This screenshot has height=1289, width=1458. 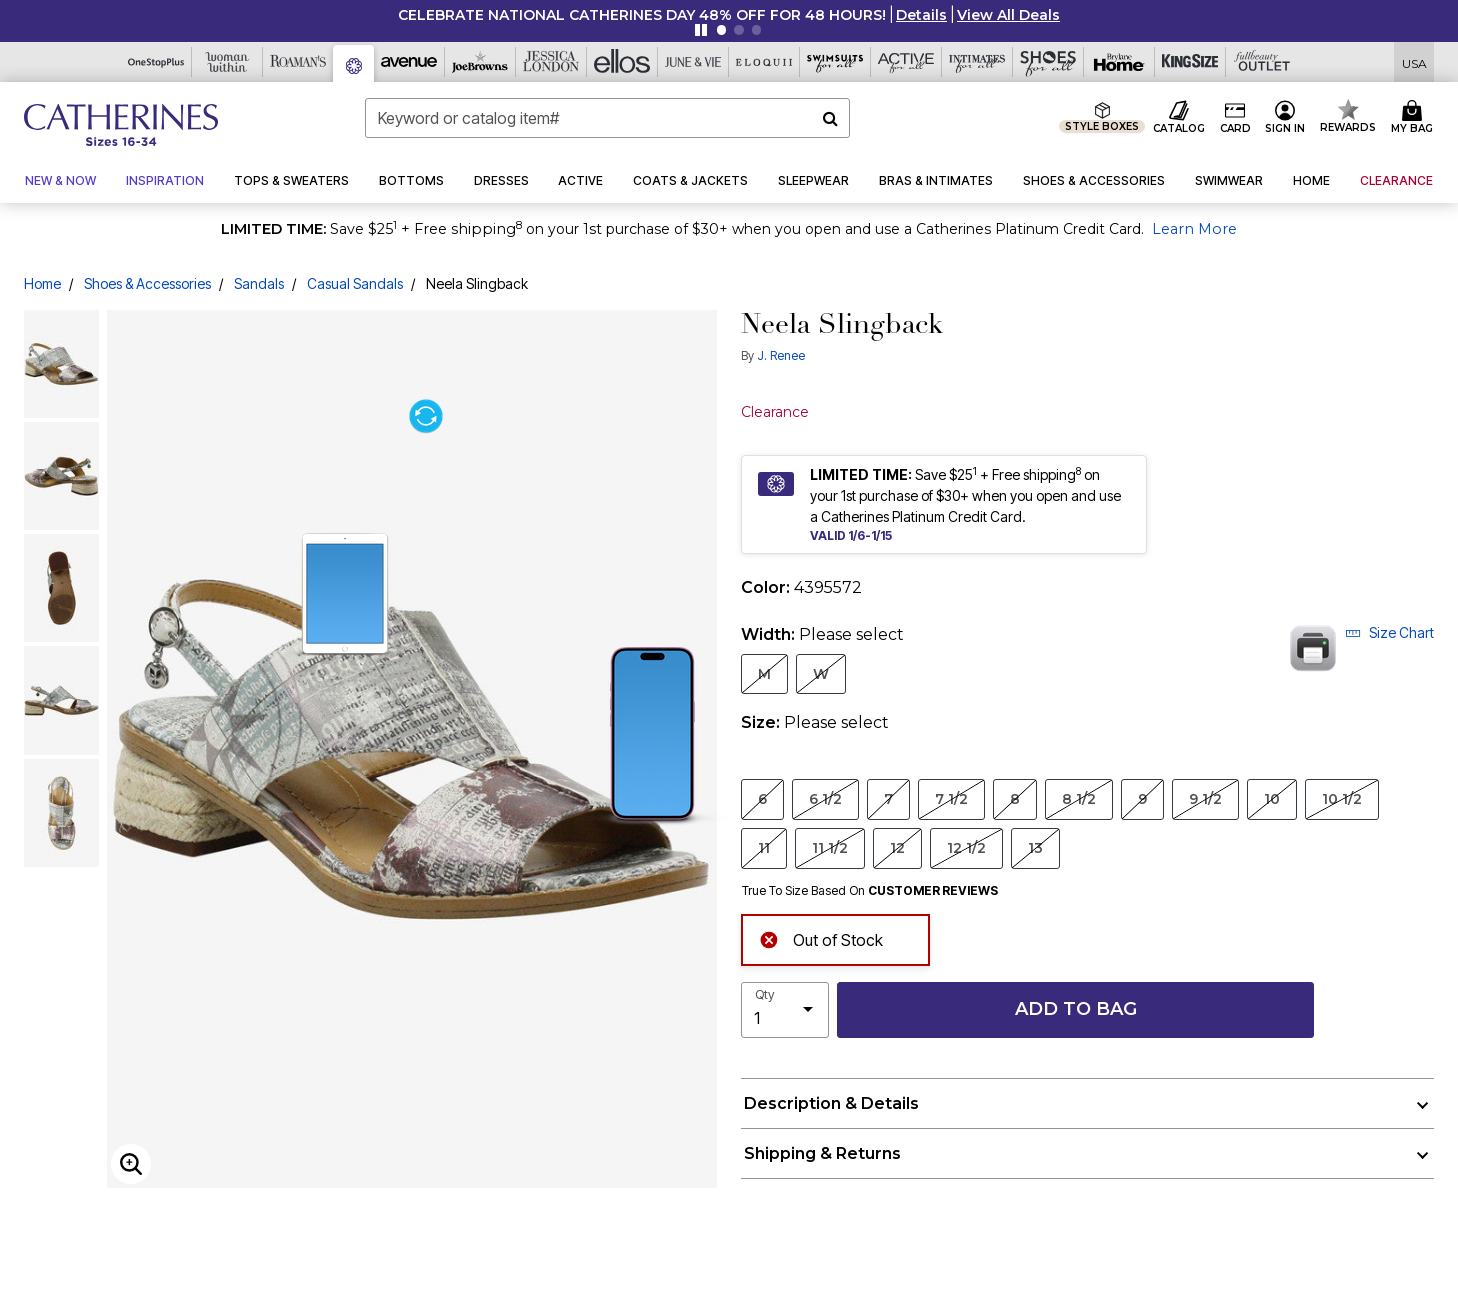 What do you see at coordinates (652, 736) in the screenshot?
I see `iPhone 16 device icon` at bounding box center [652, 736].